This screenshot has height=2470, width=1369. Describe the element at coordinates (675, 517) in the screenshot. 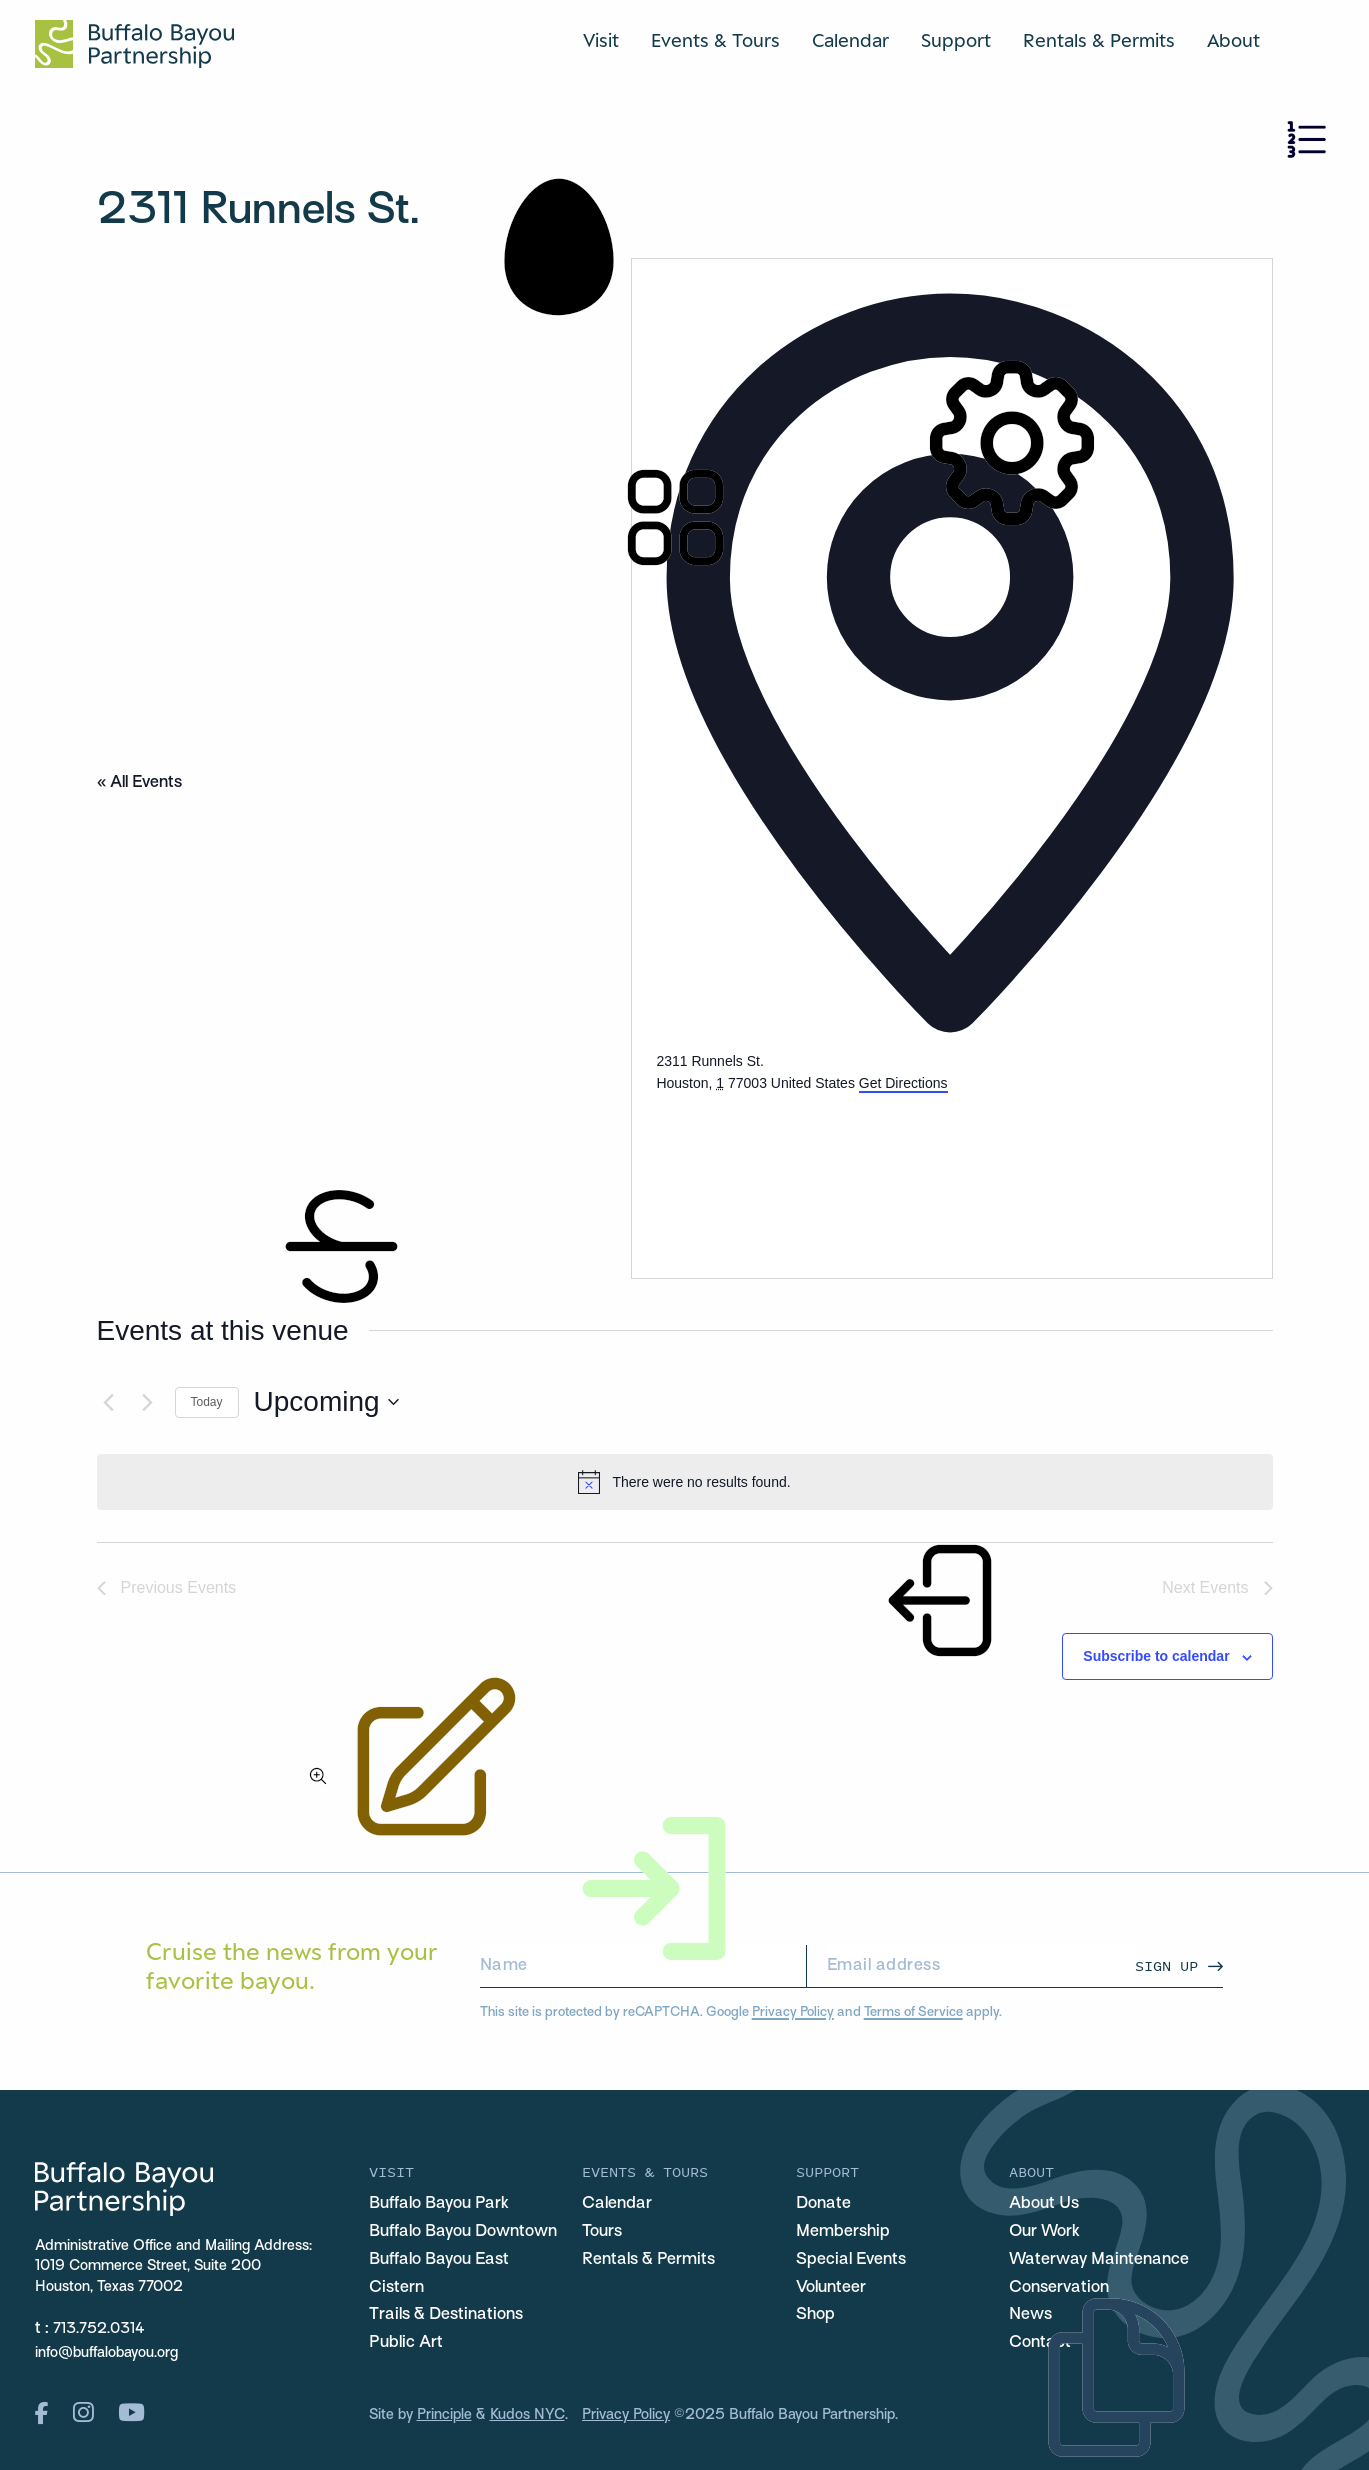

I see `view all apps or menu` at that location.